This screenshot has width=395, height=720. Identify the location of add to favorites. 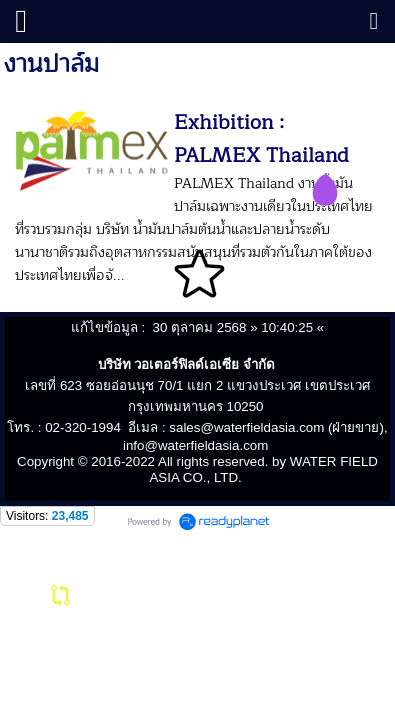
(199, 274).